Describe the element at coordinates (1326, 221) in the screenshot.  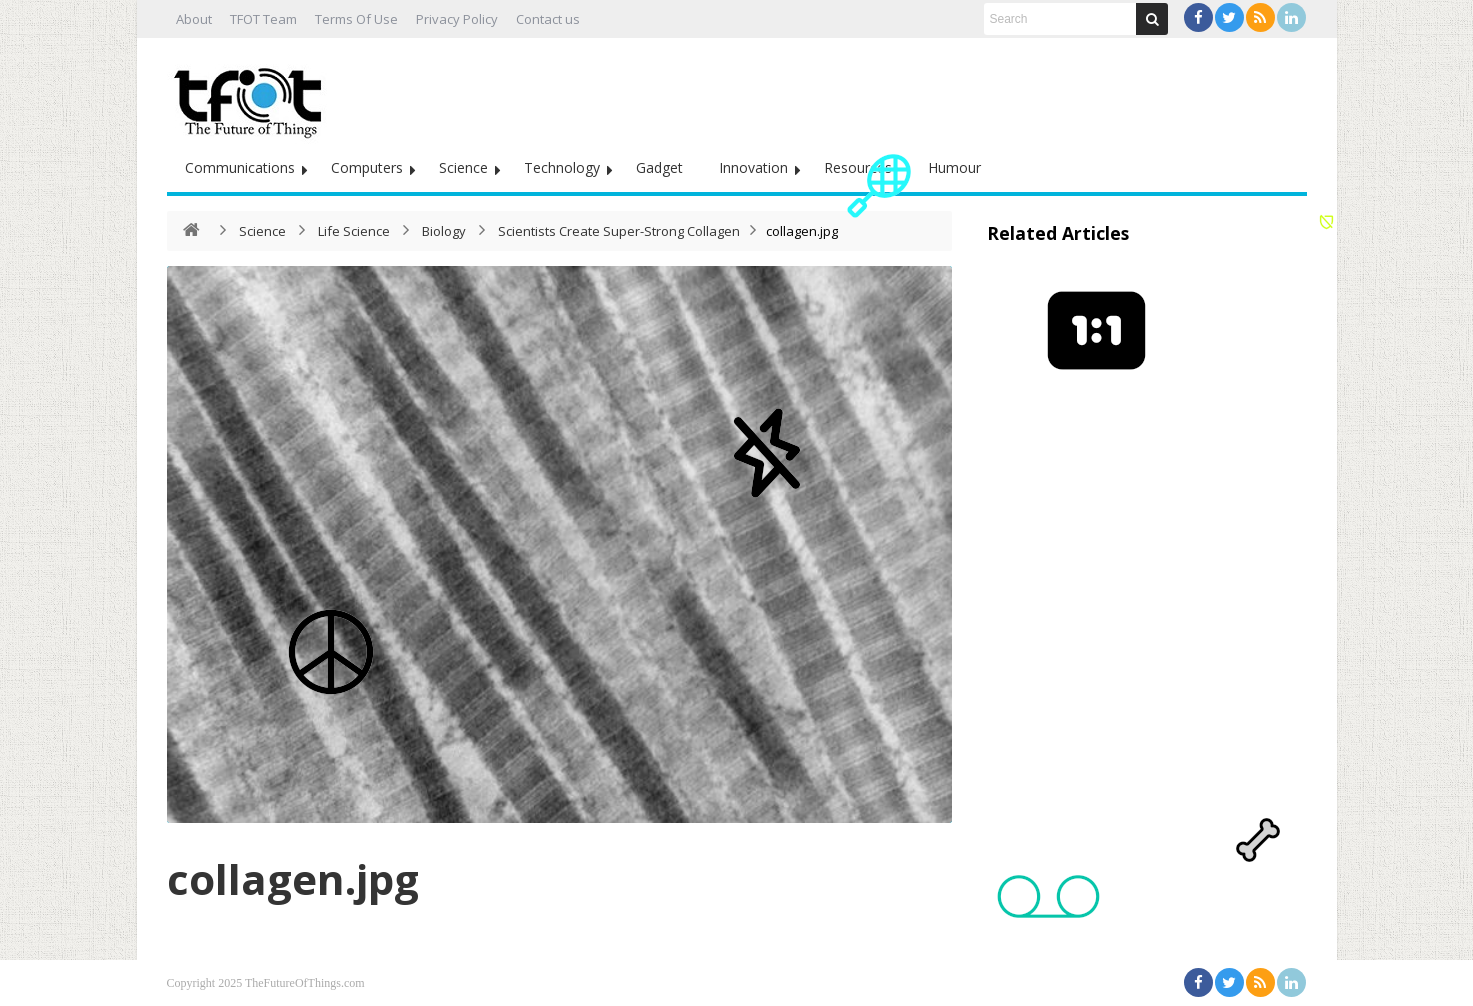
I see `security or protection is disabled` at that location.